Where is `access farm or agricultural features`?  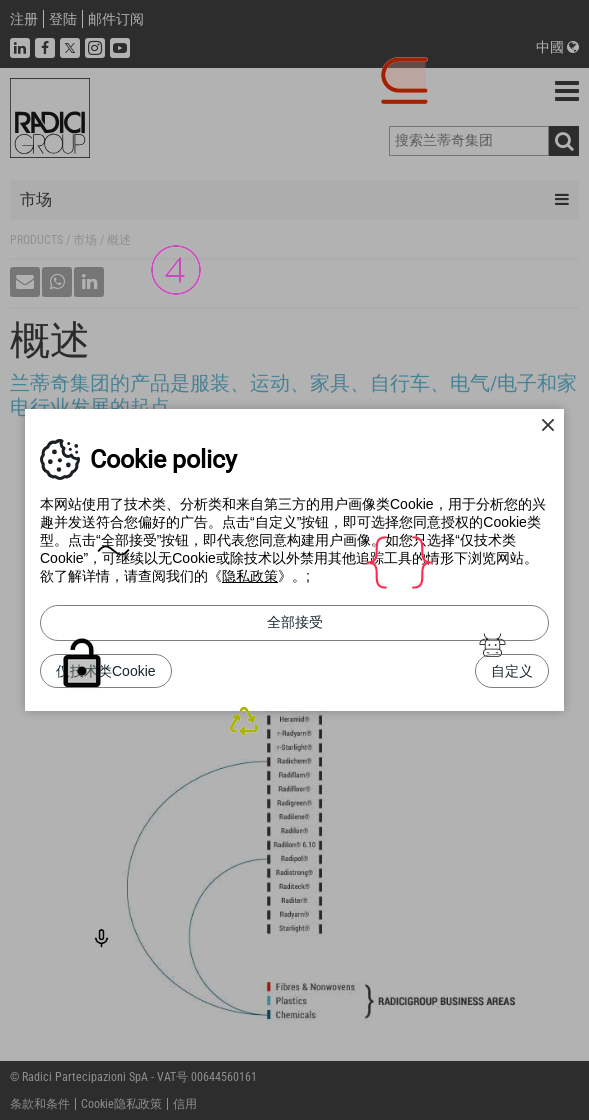
access farm or agricultural features is located at coordinates (492, 645).